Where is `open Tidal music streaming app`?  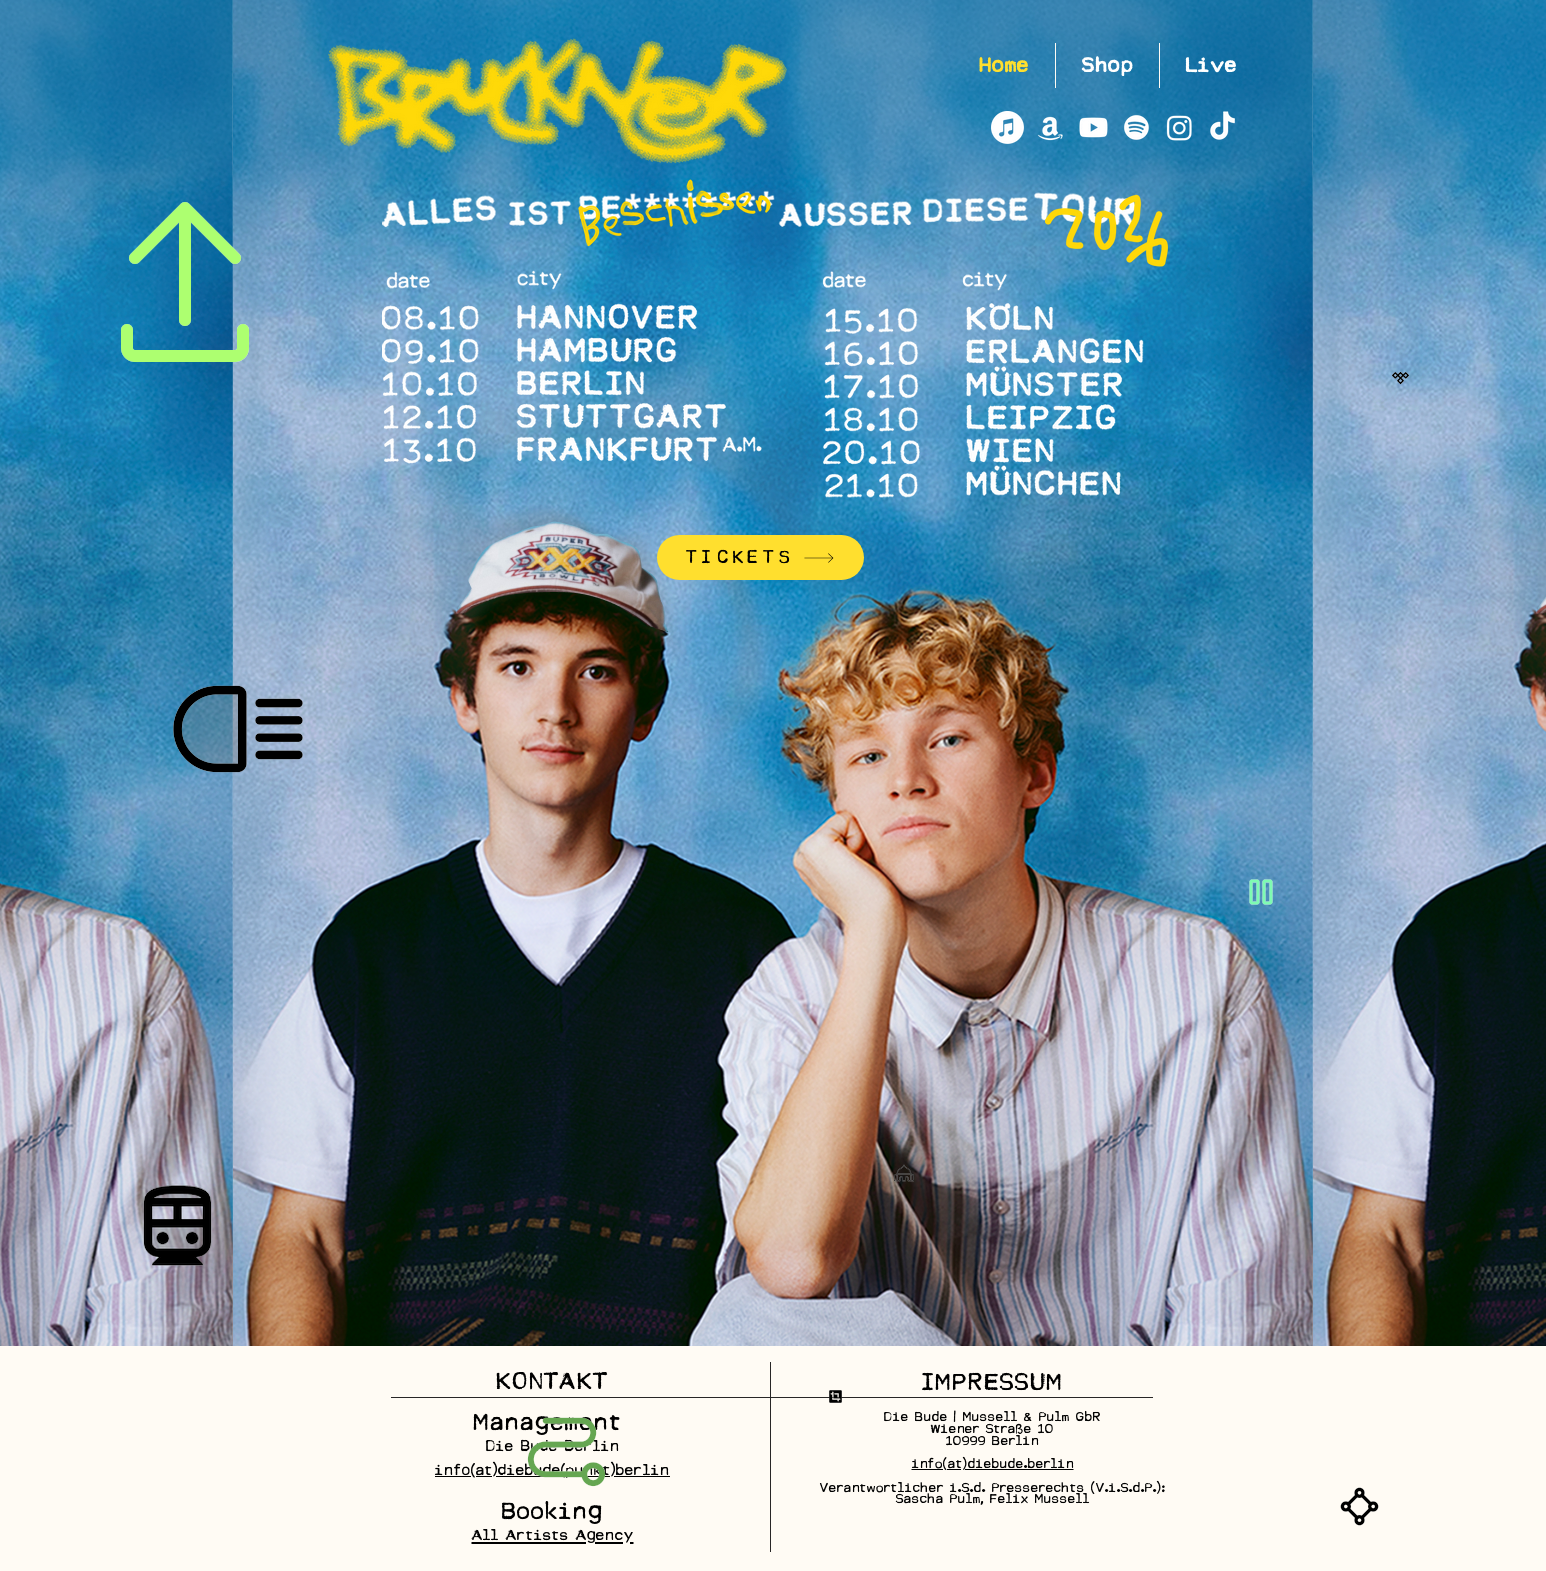 open Tidal music streaming app is located at coordinates (1400, 377).